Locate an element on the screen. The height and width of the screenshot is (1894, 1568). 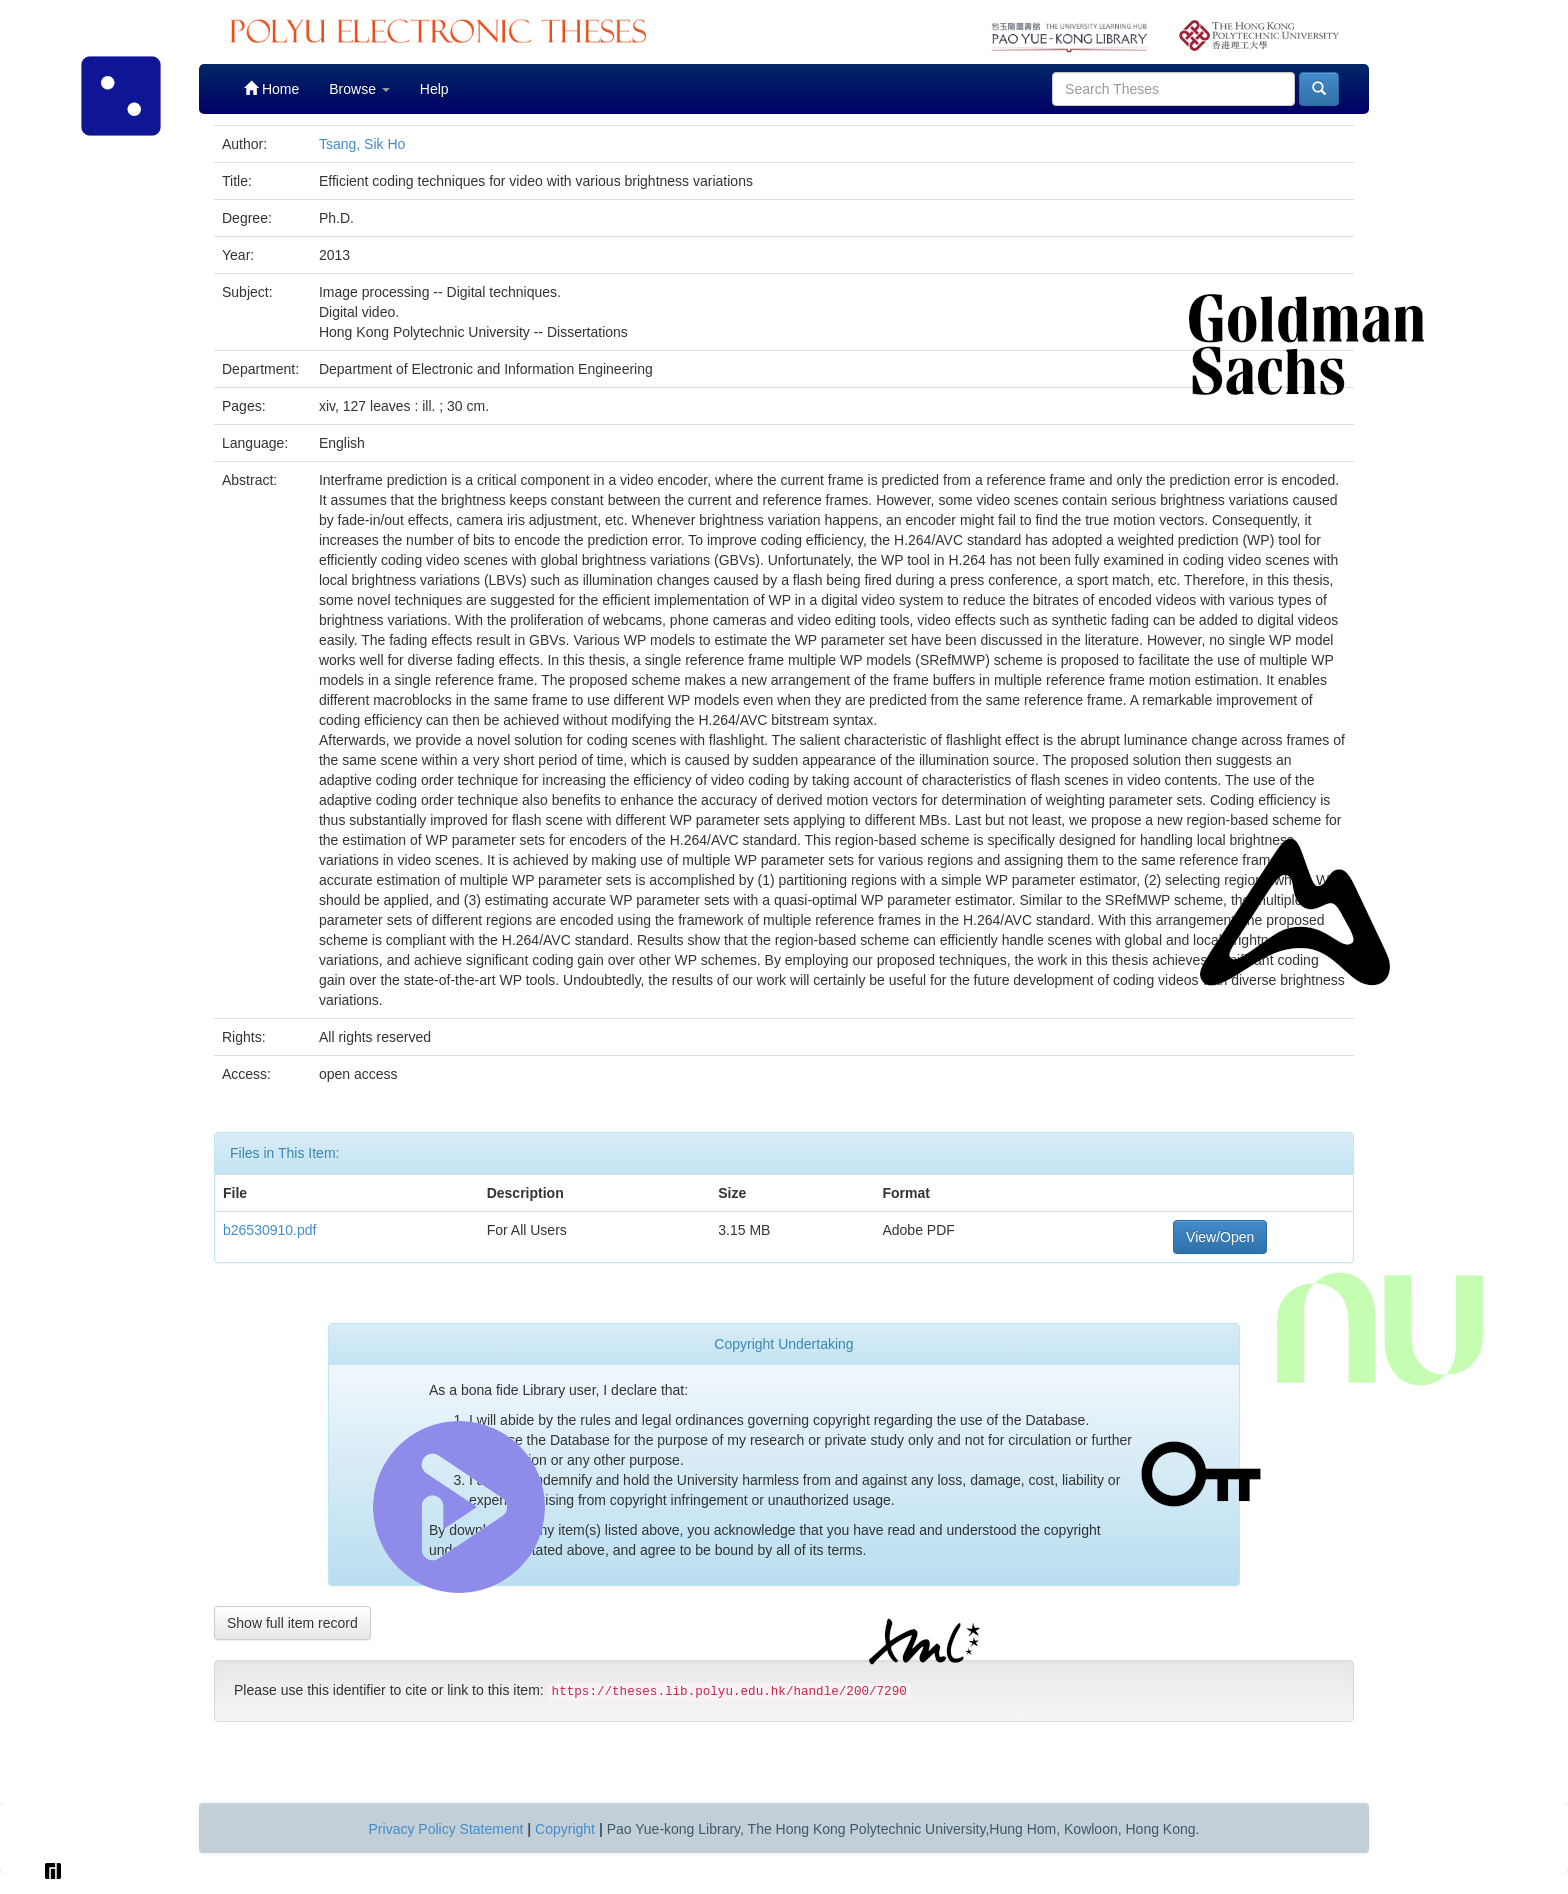
open the AllTrails app is located at coordinates (1295, 912).